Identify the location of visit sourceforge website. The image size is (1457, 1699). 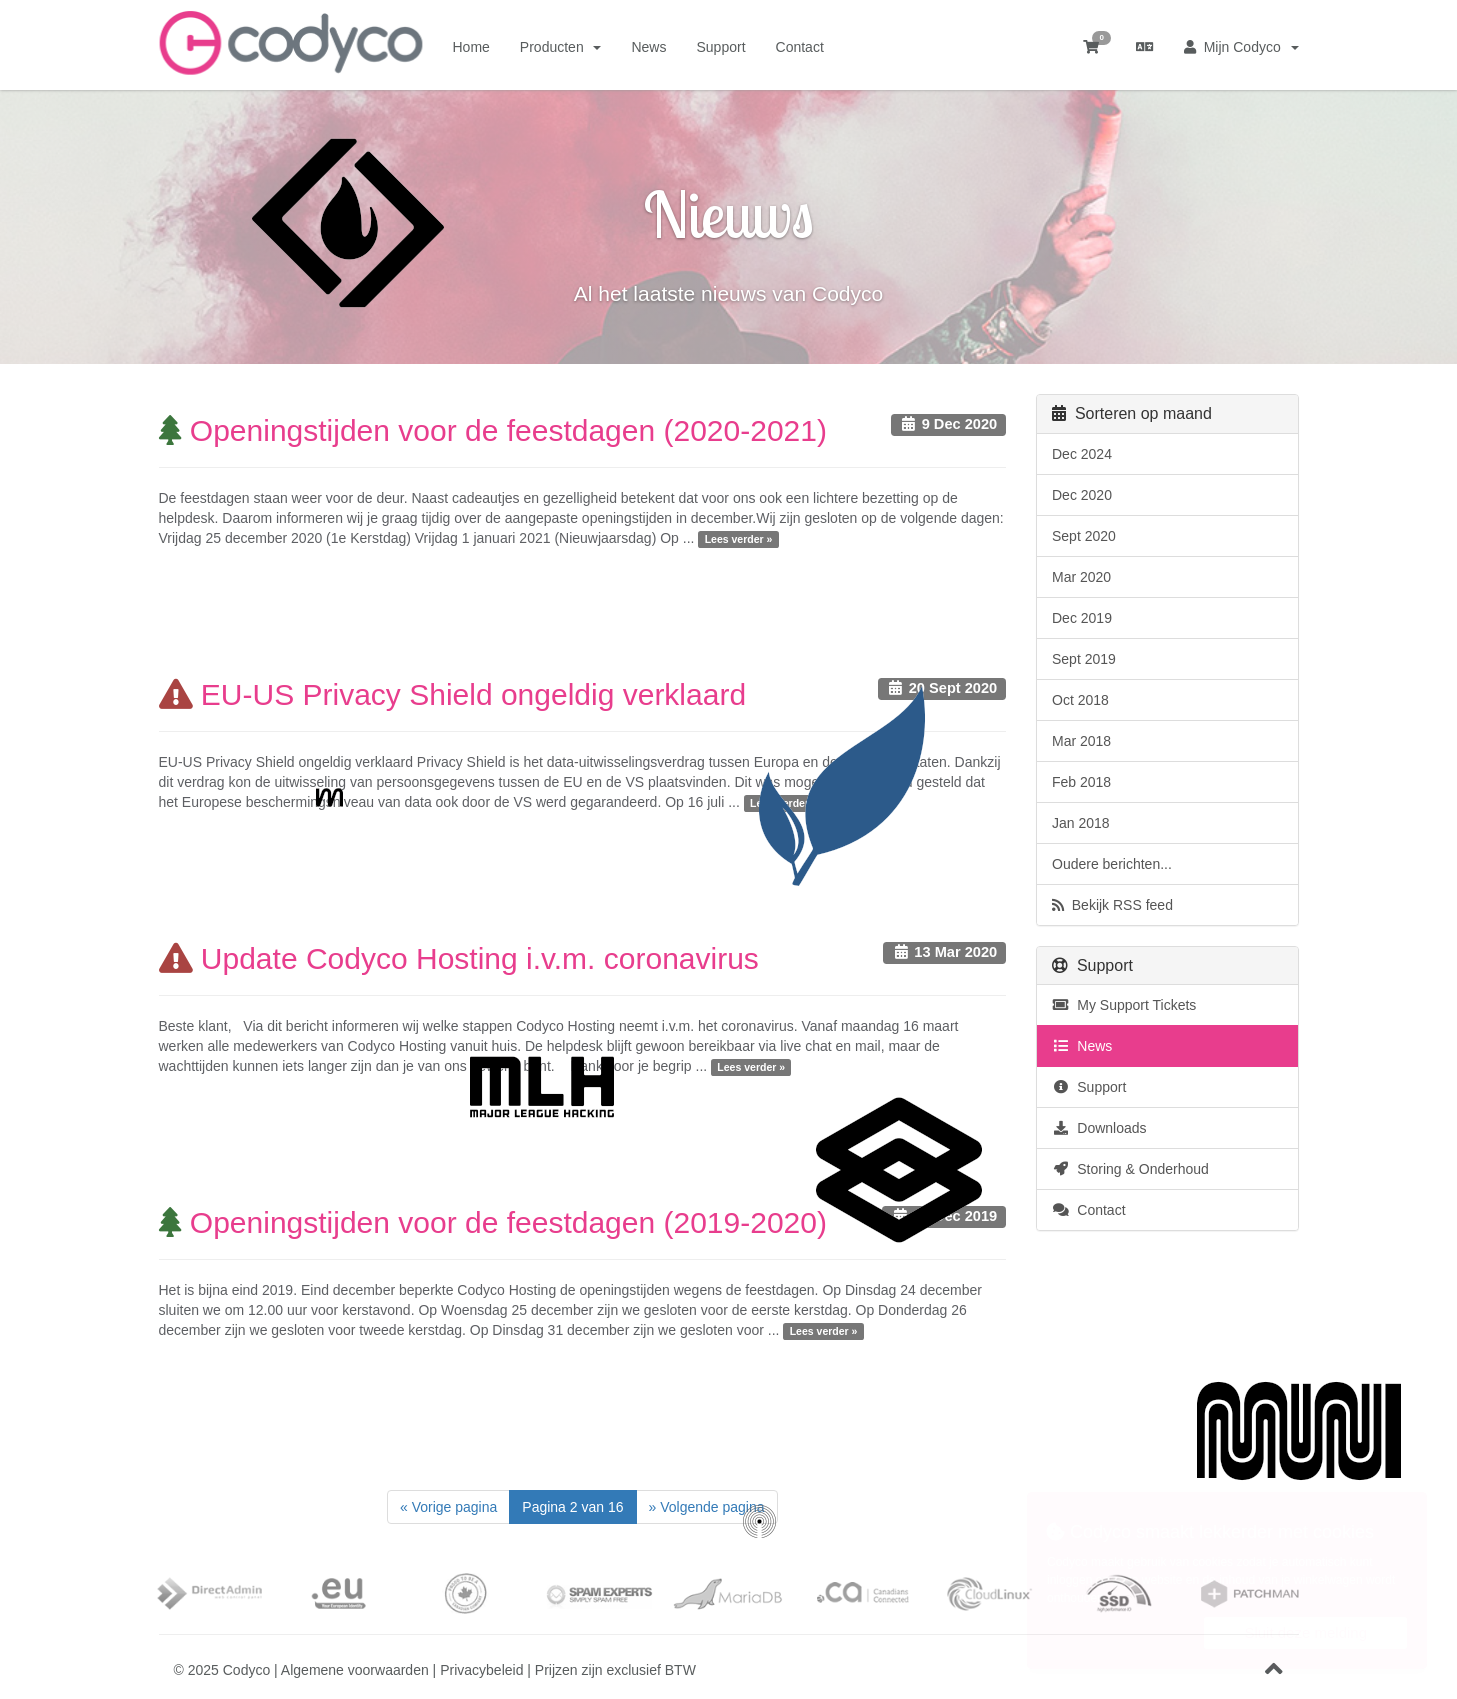
(348, 223).